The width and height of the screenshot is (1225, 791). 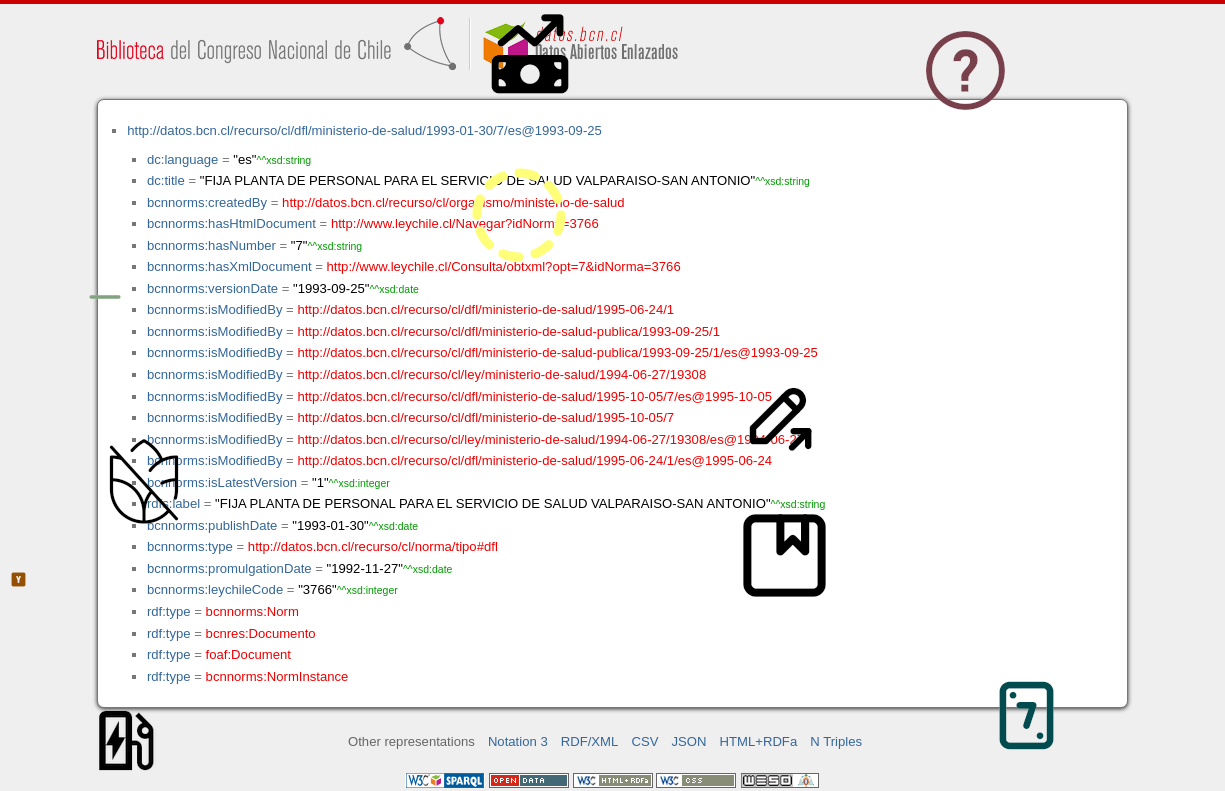 What do you see at coordinates (105, 297) in the screenshot?
I see `remove an item from a list or cart` at bounding box center [105, 297].